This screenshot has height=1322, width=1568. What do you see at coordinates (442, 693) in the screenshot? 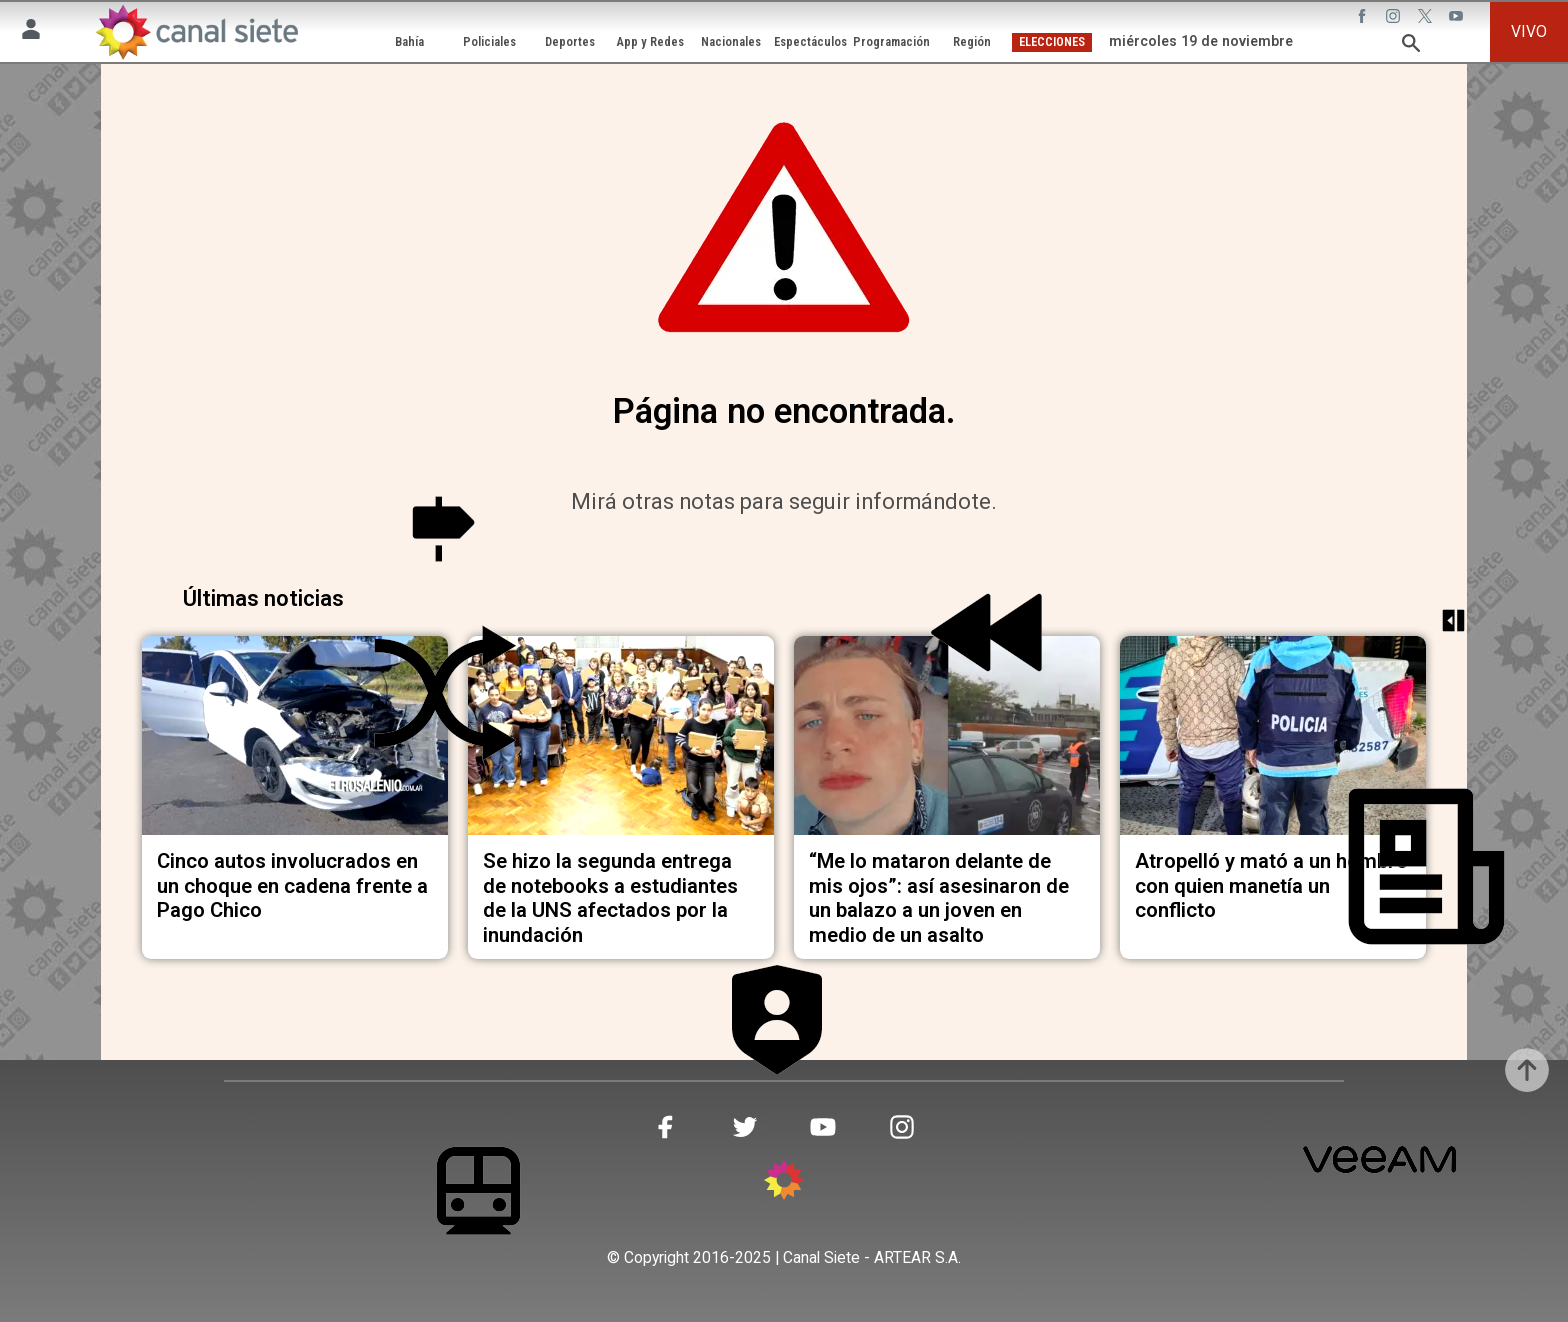
I see `shuffle playback order` at bounding box center [442, 693].